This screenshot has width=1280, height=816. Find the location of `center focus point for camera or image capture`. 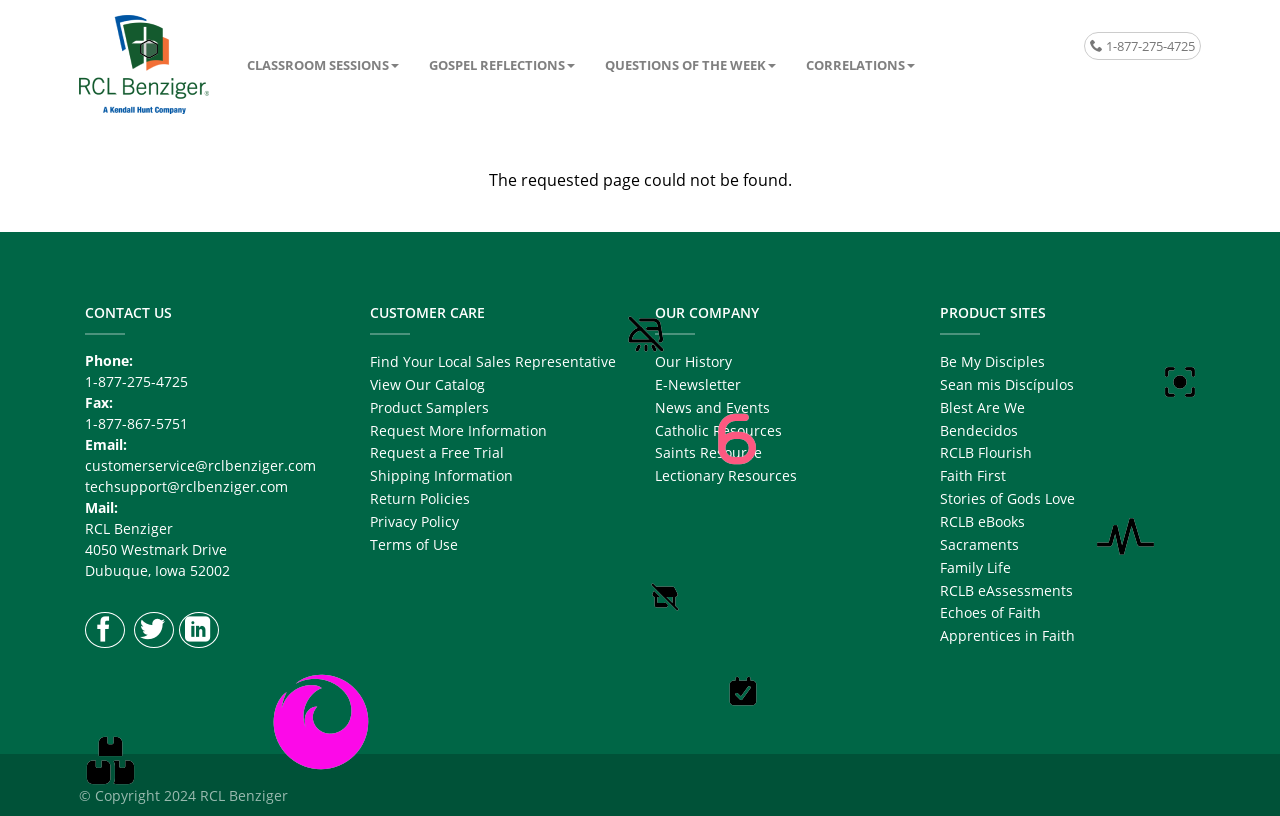

center focus point for camera or image capture is located at coordinates (1180, 382).